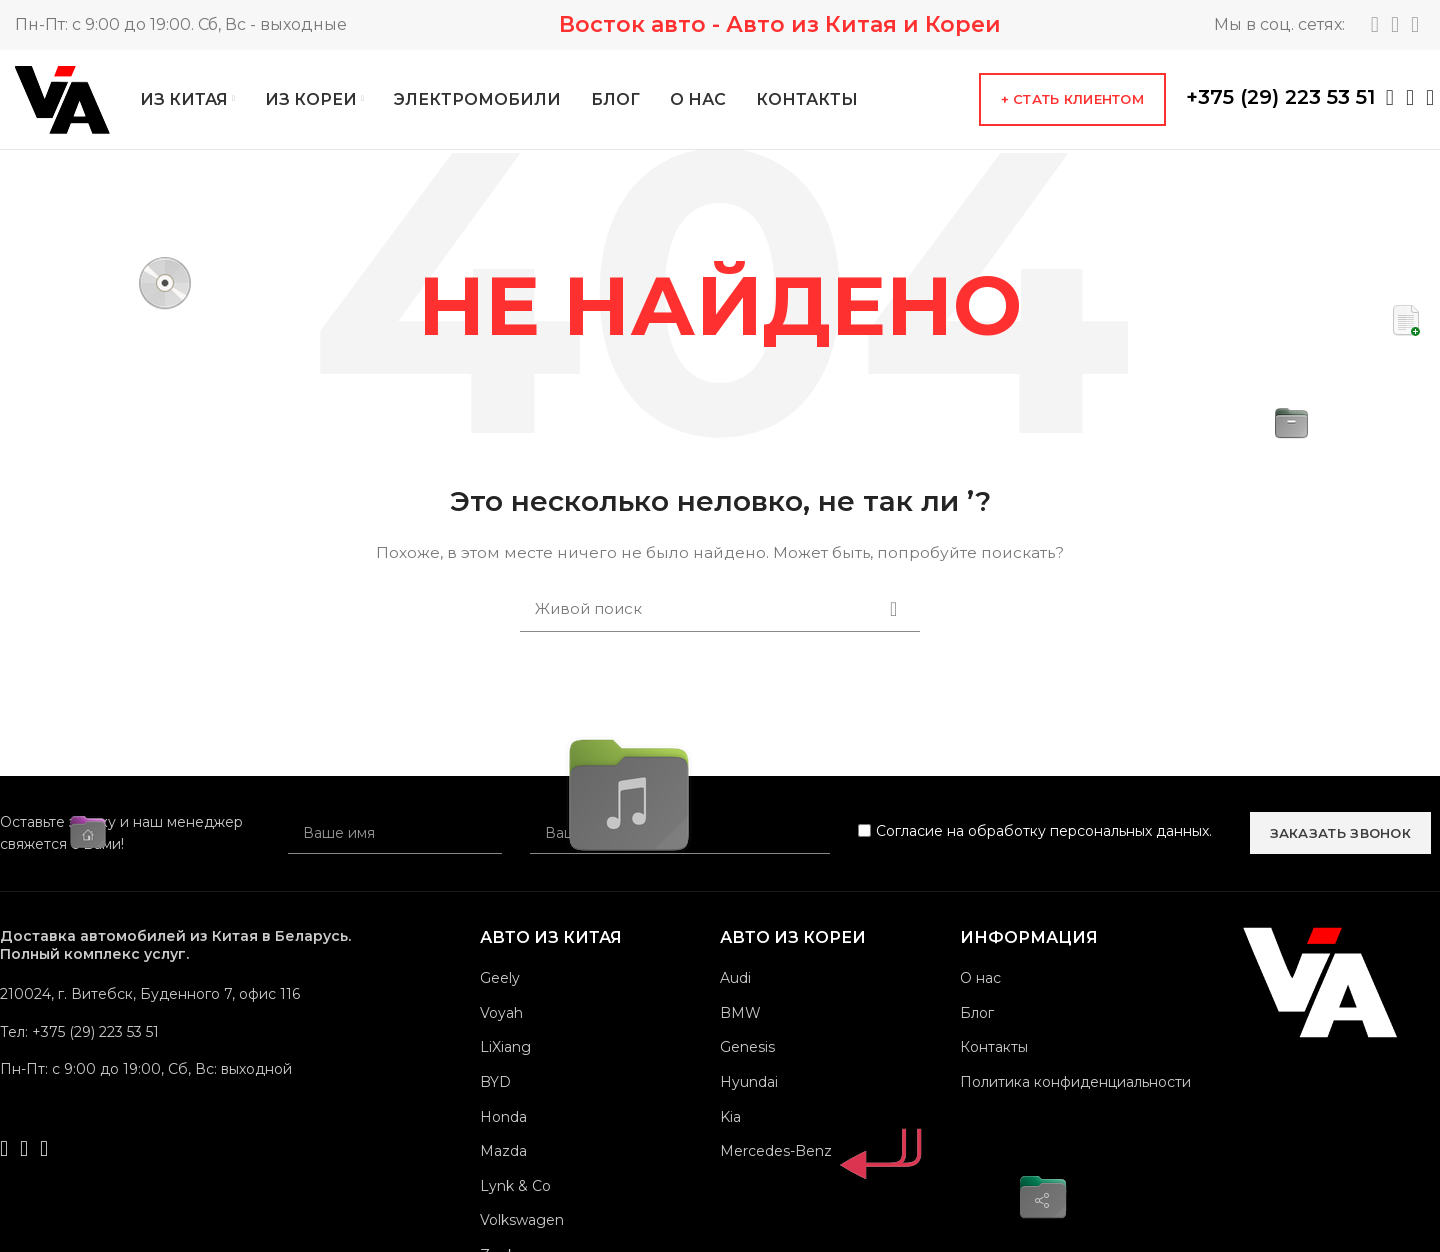 This screenshot has height=1252, width=1440. I want to click on indicates a CD-R or writable disc drive, so click(165, 283).